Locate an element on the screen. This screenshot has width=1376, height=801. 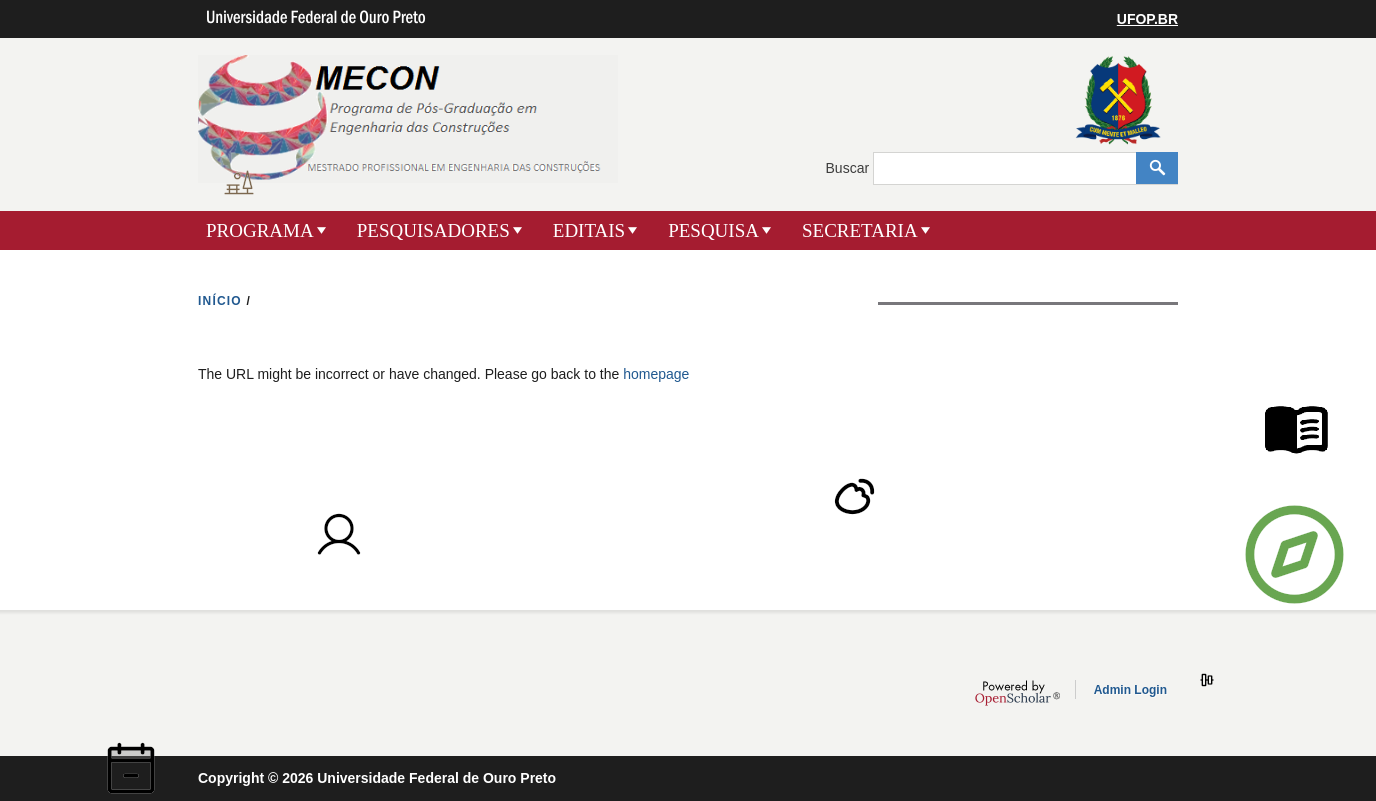
remove an event from your calendar is located at coordinates (131, 770).